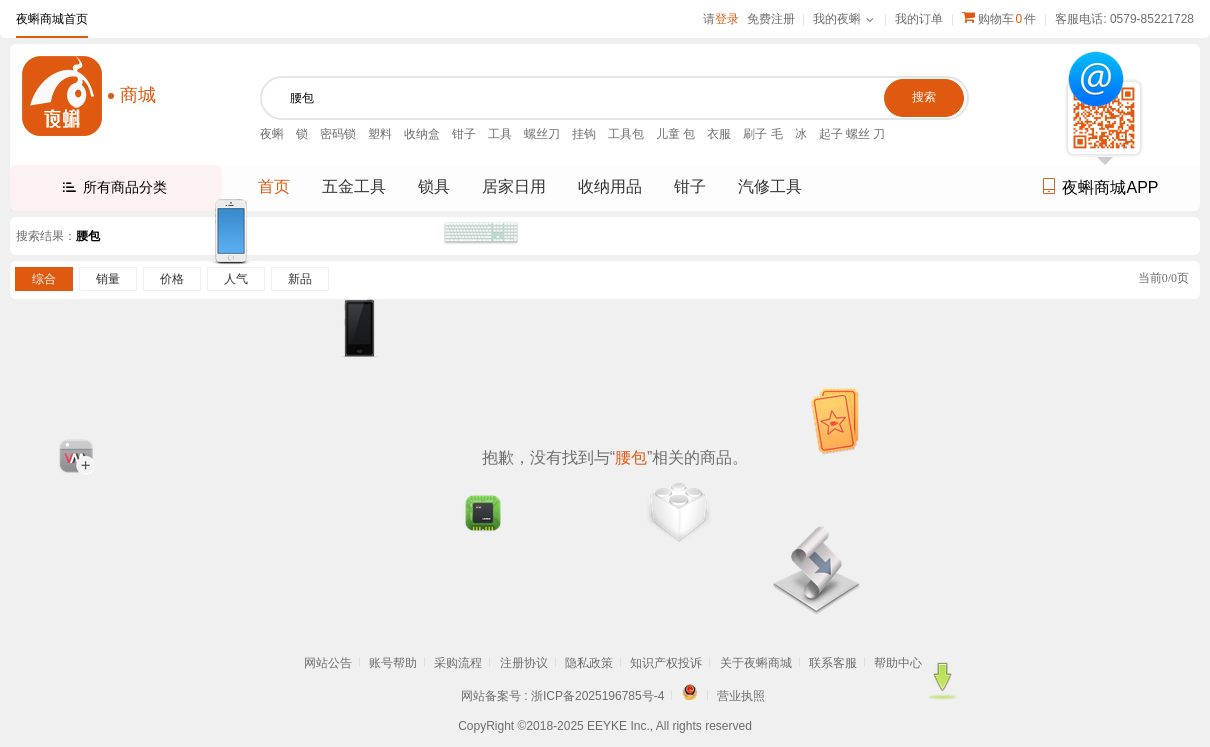  What do you see at coordinates (837, 421) in the screenshot?
I see `access iMovie theater or shared projects` at bounding box center [837, 421].